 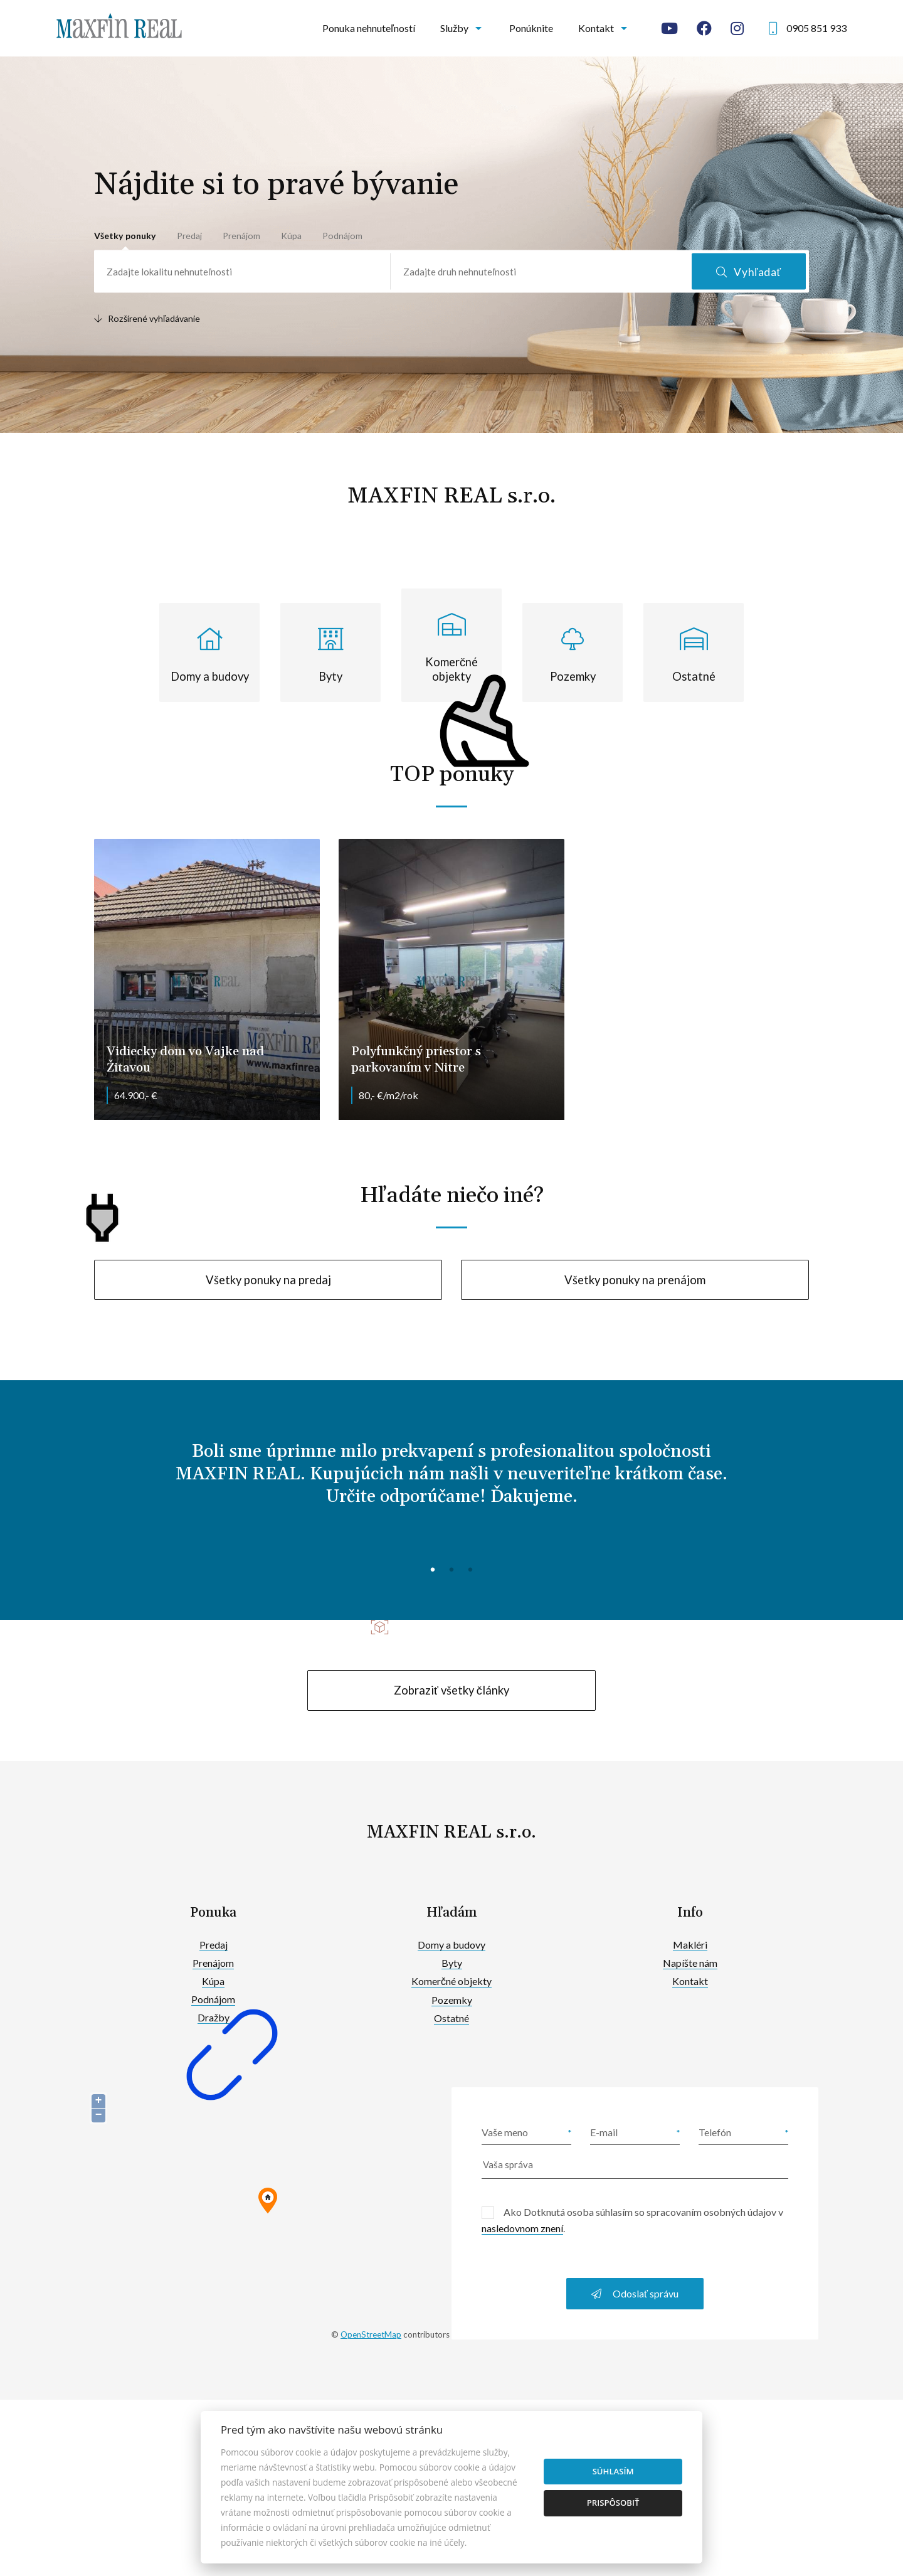 I want to click on scan or capture a 3D object, so click(x=379, y=1627).